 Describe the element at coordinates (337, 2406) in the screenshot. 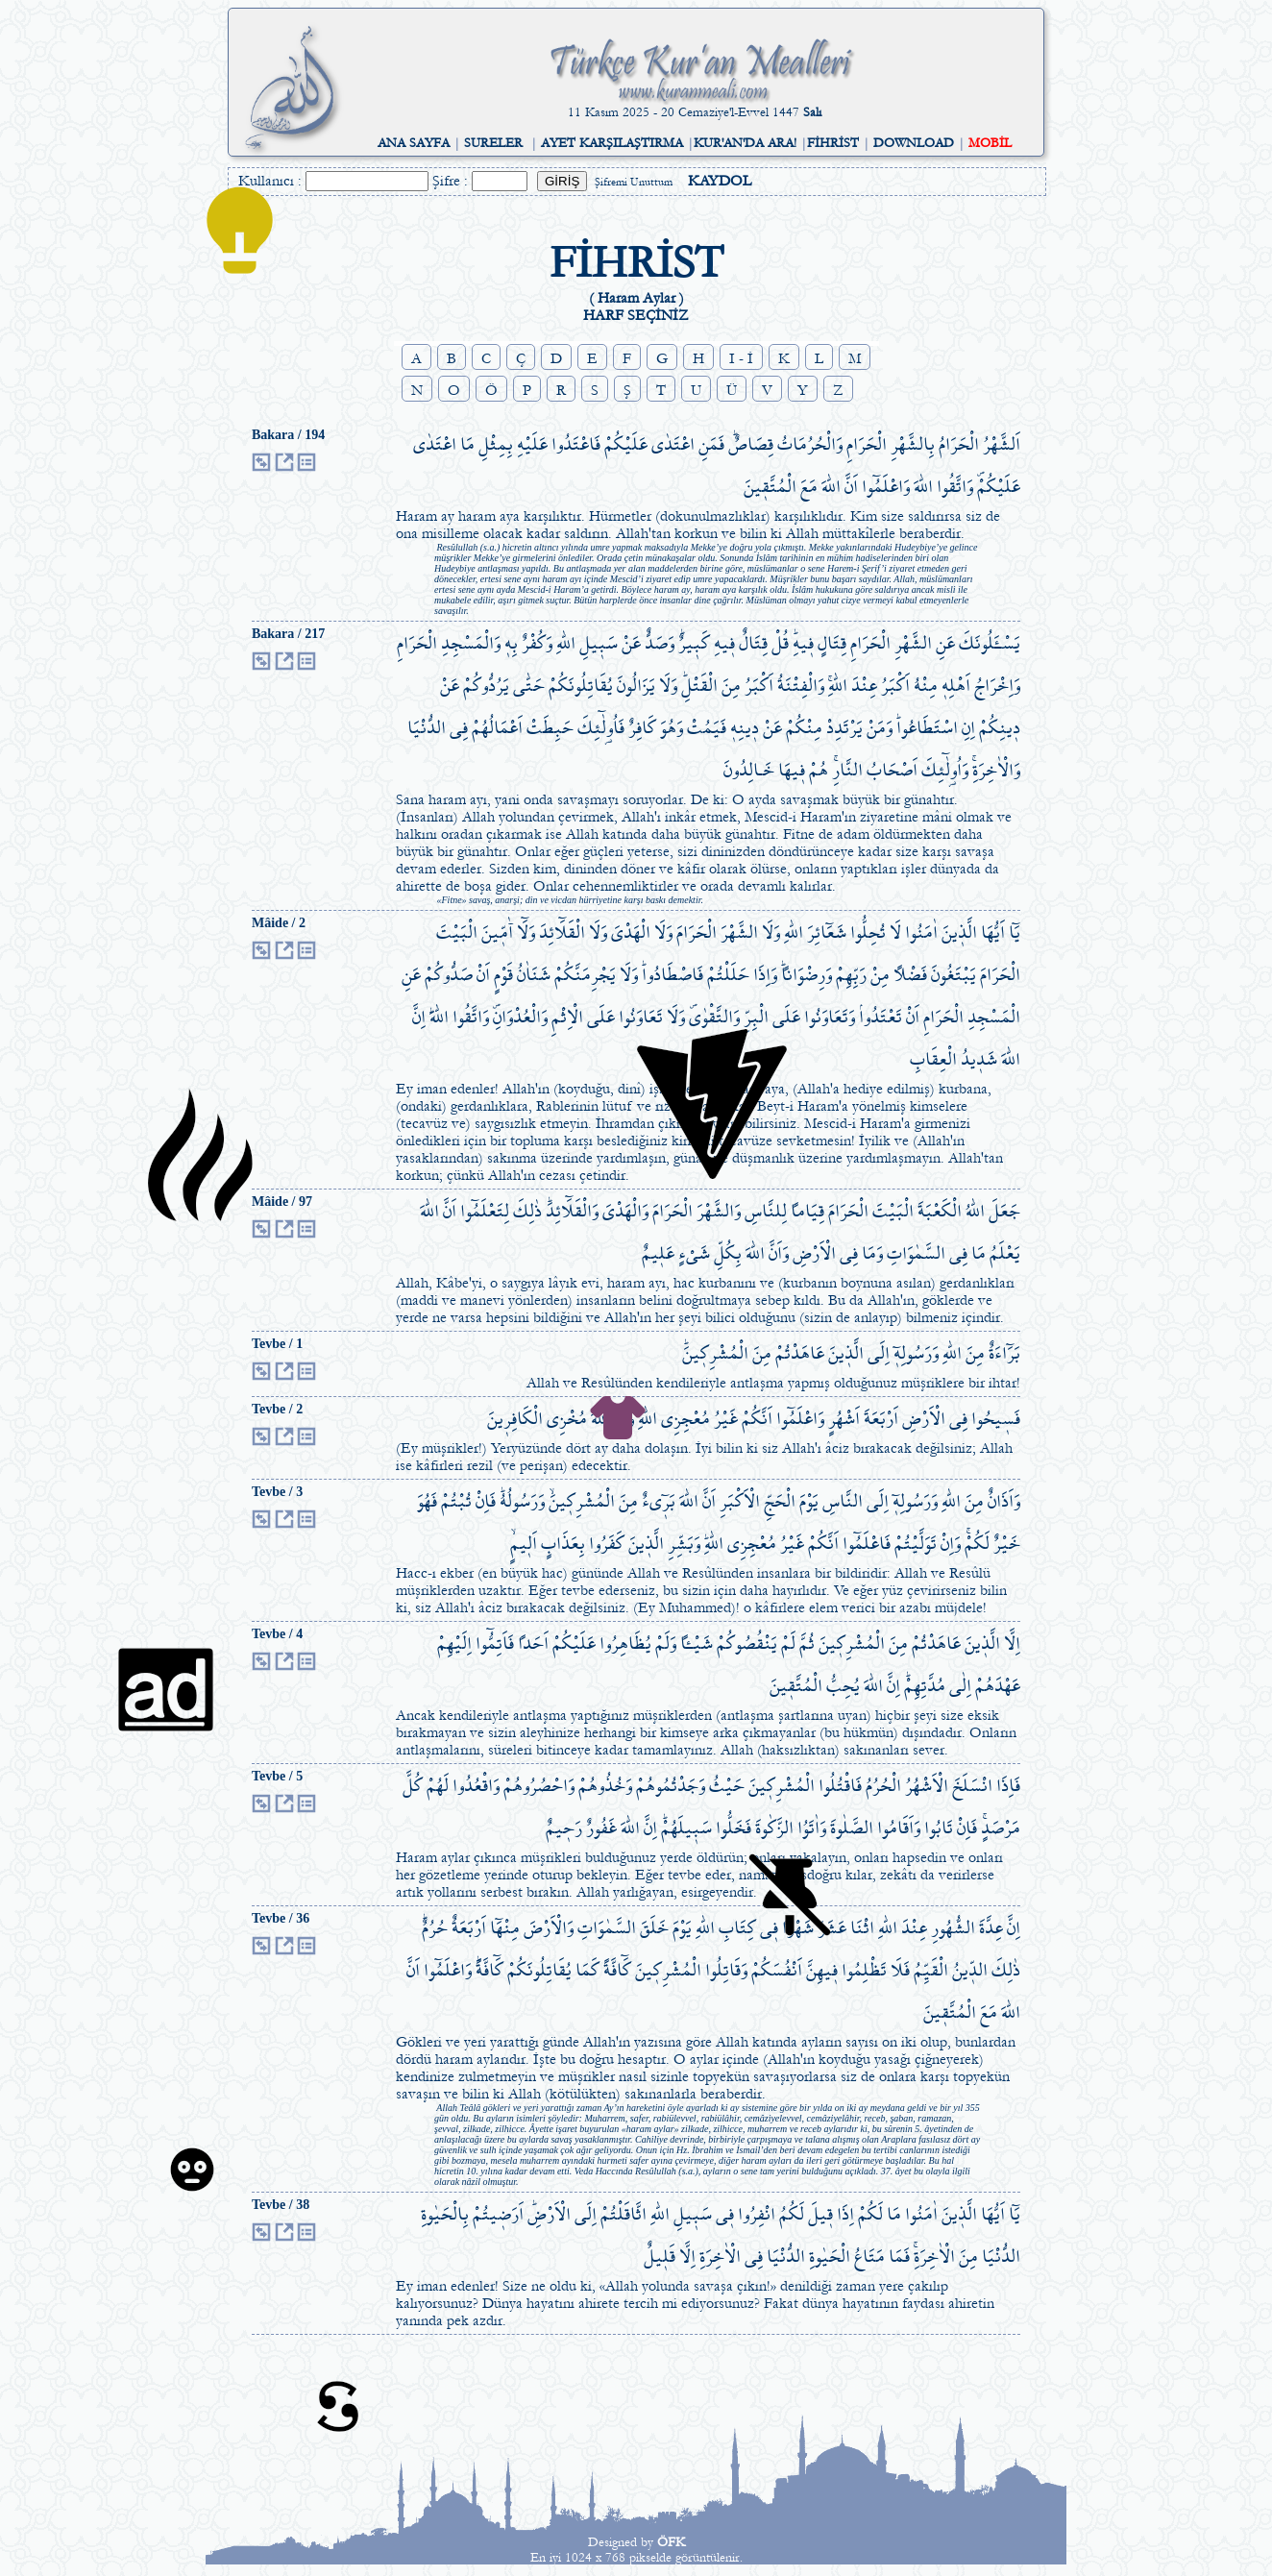

I see `open Scribd app` at that location.